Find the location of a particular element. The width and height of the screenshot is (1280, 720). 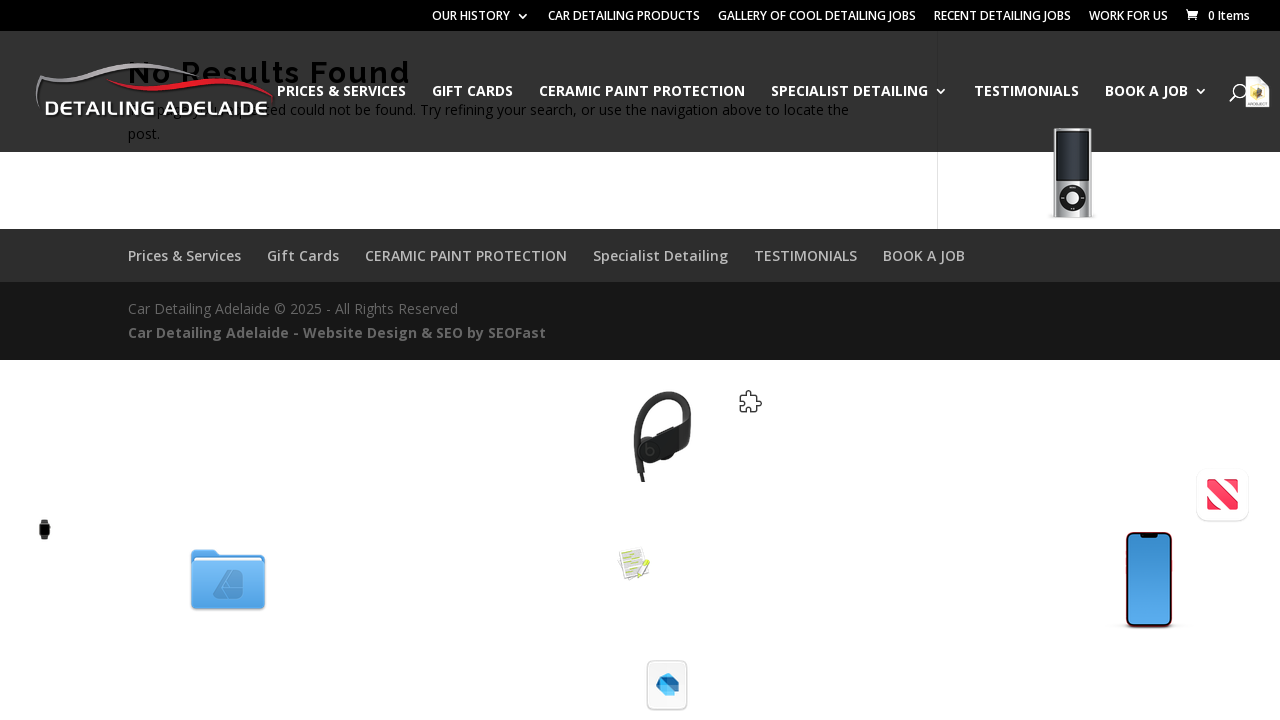

open Affinity Designer project files folder is located at coordinates (228, 579).